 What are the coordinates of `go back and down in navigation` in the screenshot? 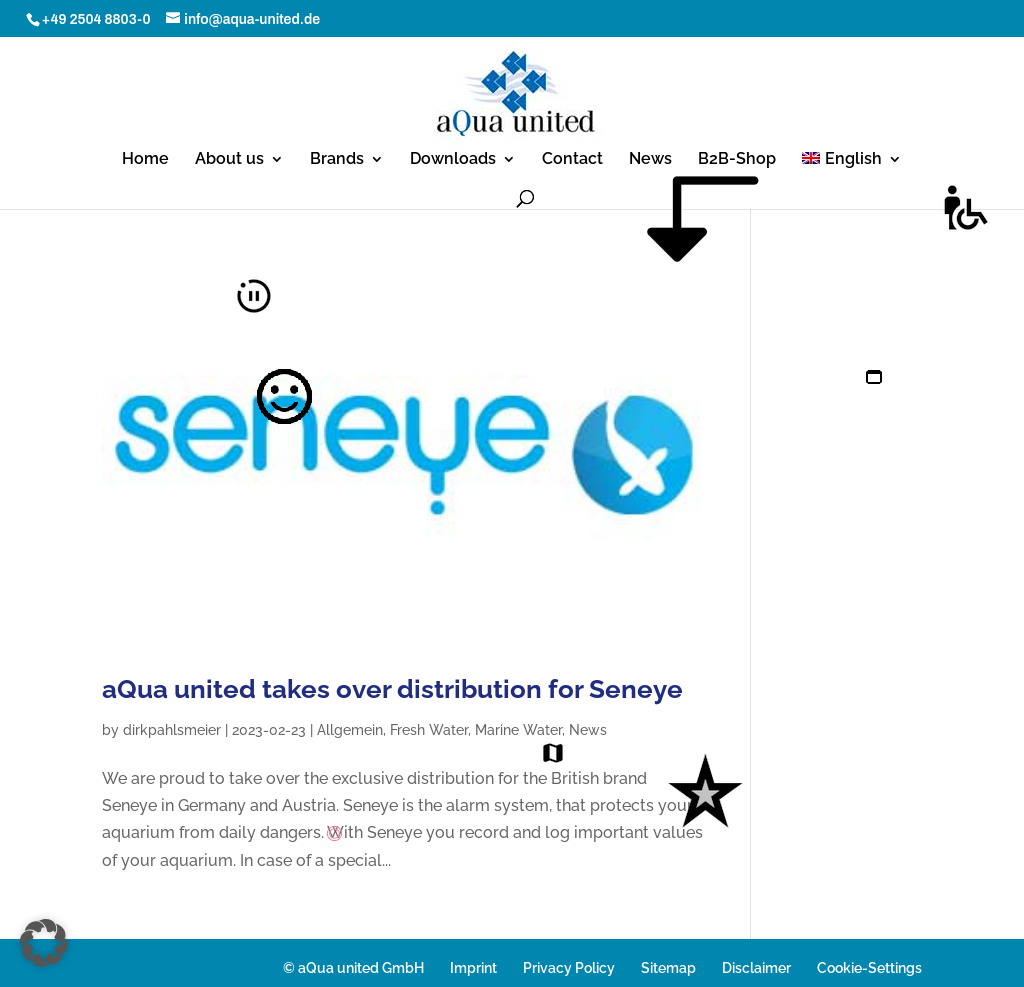 It's located at (698, 210).